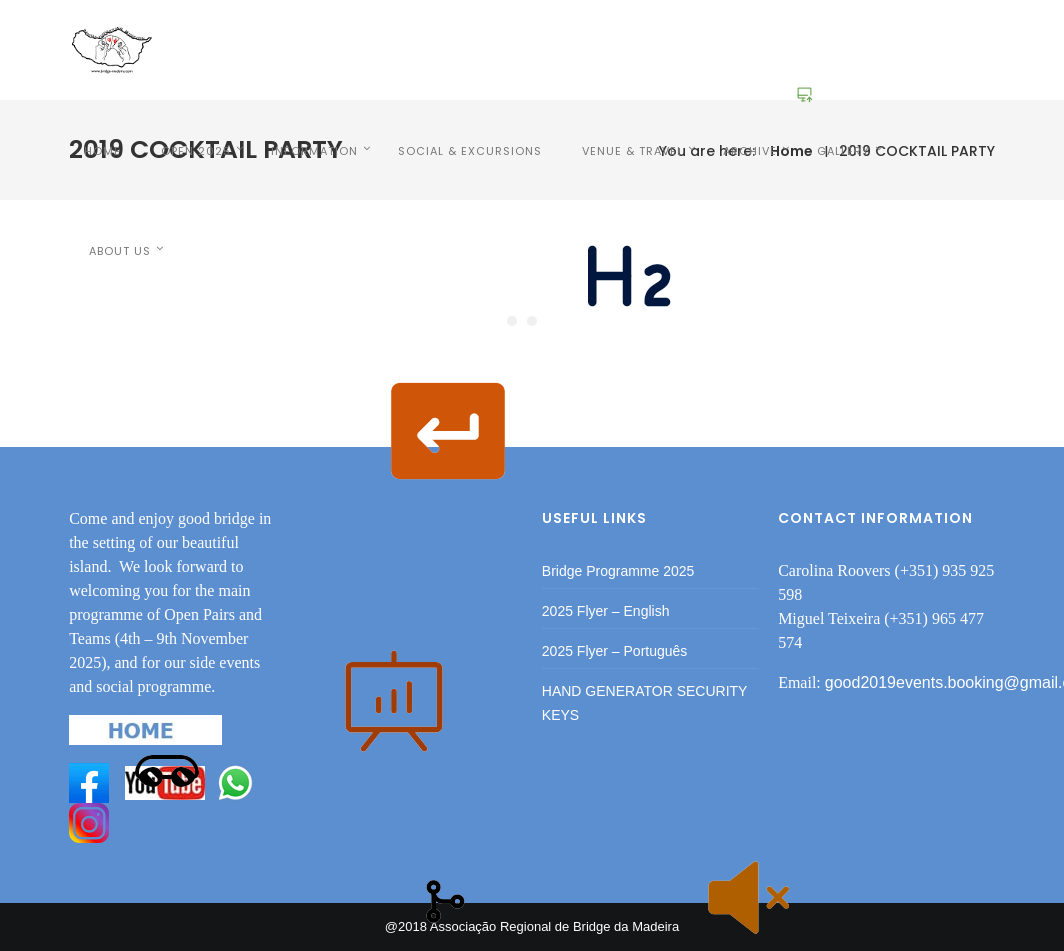 This screenshot has width=1064, height=951. I want to click on access virtual reality or immersive mode, so click(167, 771).